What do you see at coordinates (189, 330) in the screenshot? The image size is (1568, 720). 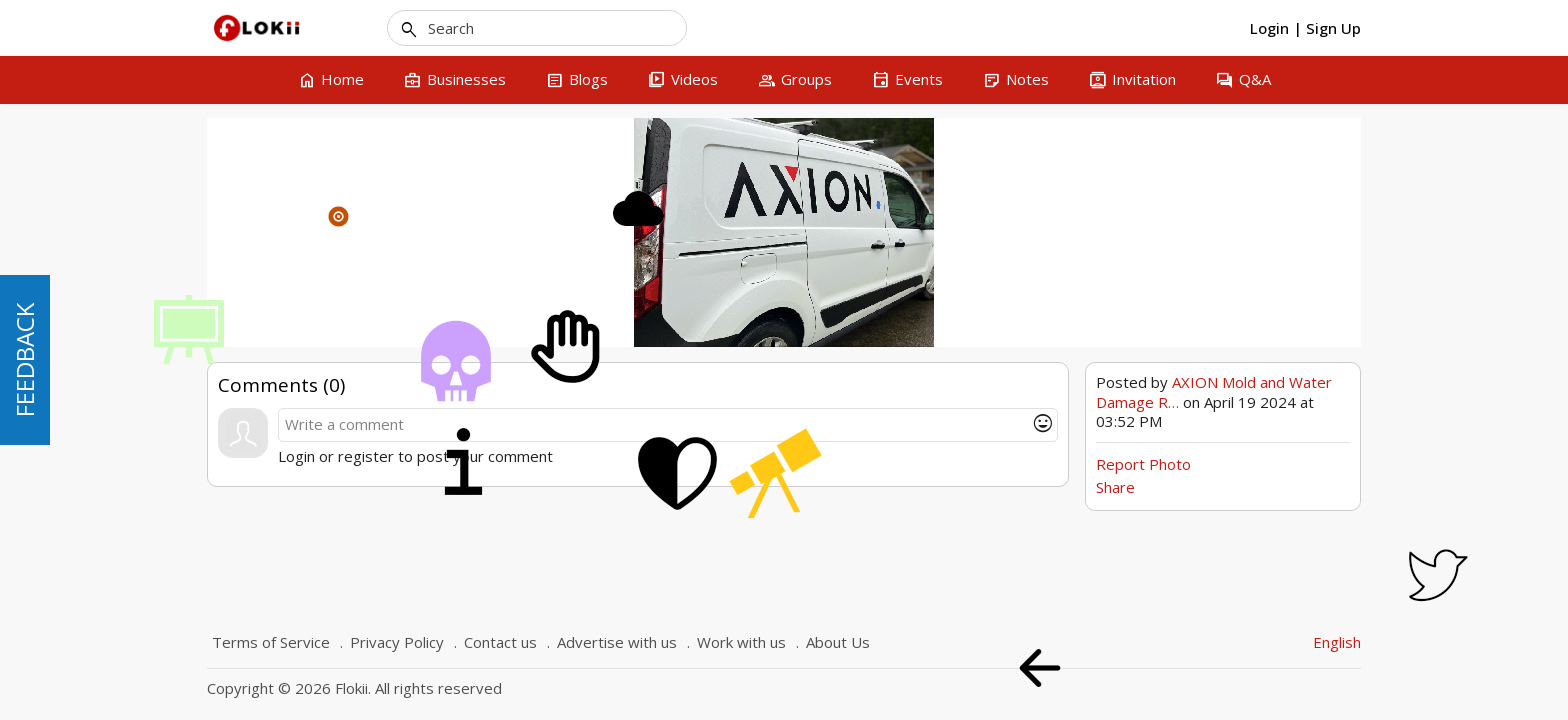 I see `open presentation or slideshow mode` at bounding box center [189, 330].